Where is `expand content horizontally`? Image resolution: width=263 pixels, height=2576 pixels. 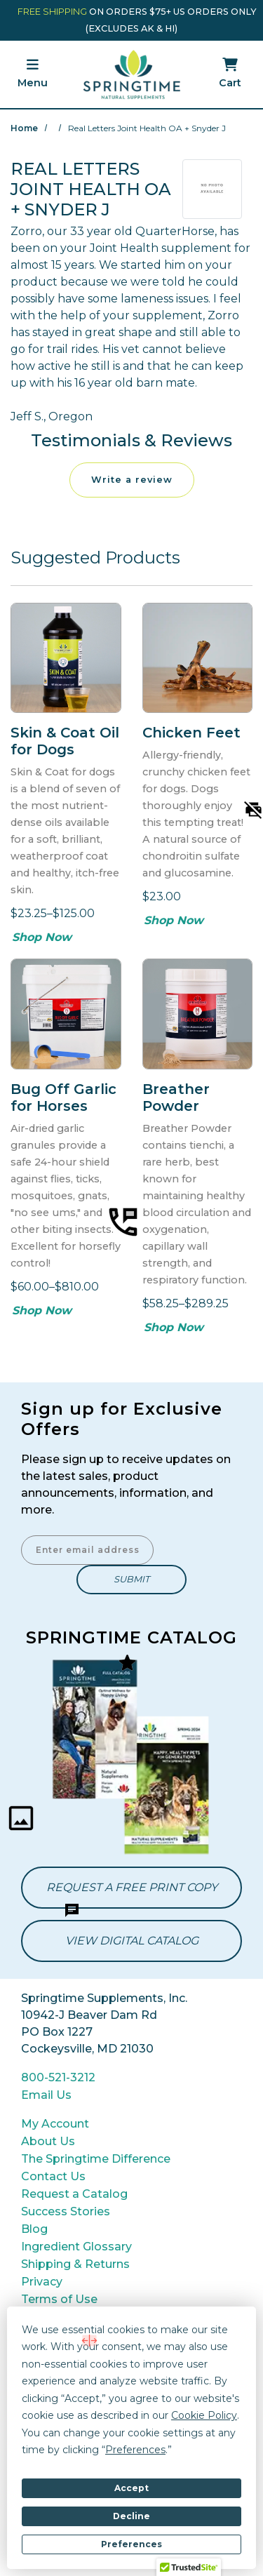
expand content horizontally is located at coordinates (89, 2340).